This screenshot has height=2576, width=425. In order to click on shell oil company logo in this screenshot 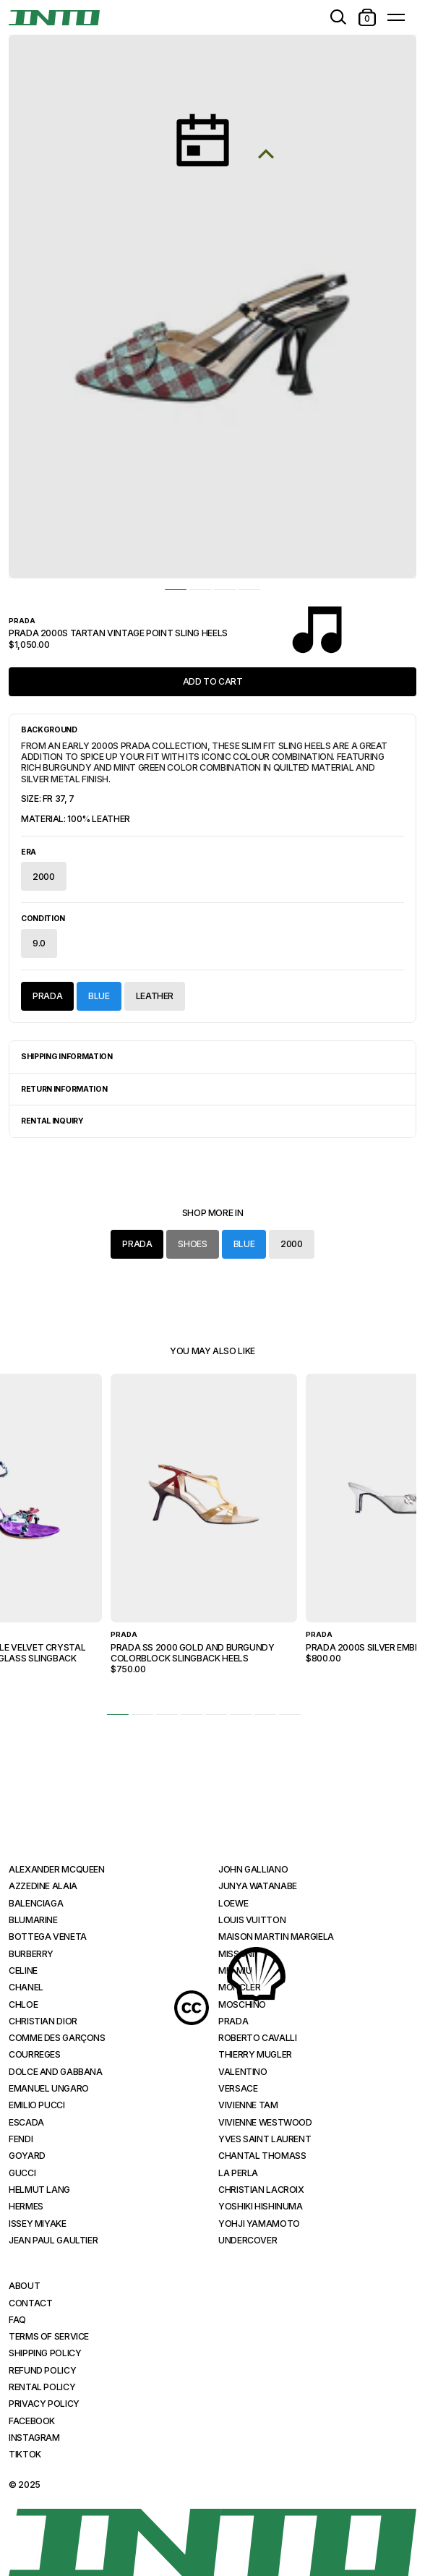, I will do `click(256, 1974)`.